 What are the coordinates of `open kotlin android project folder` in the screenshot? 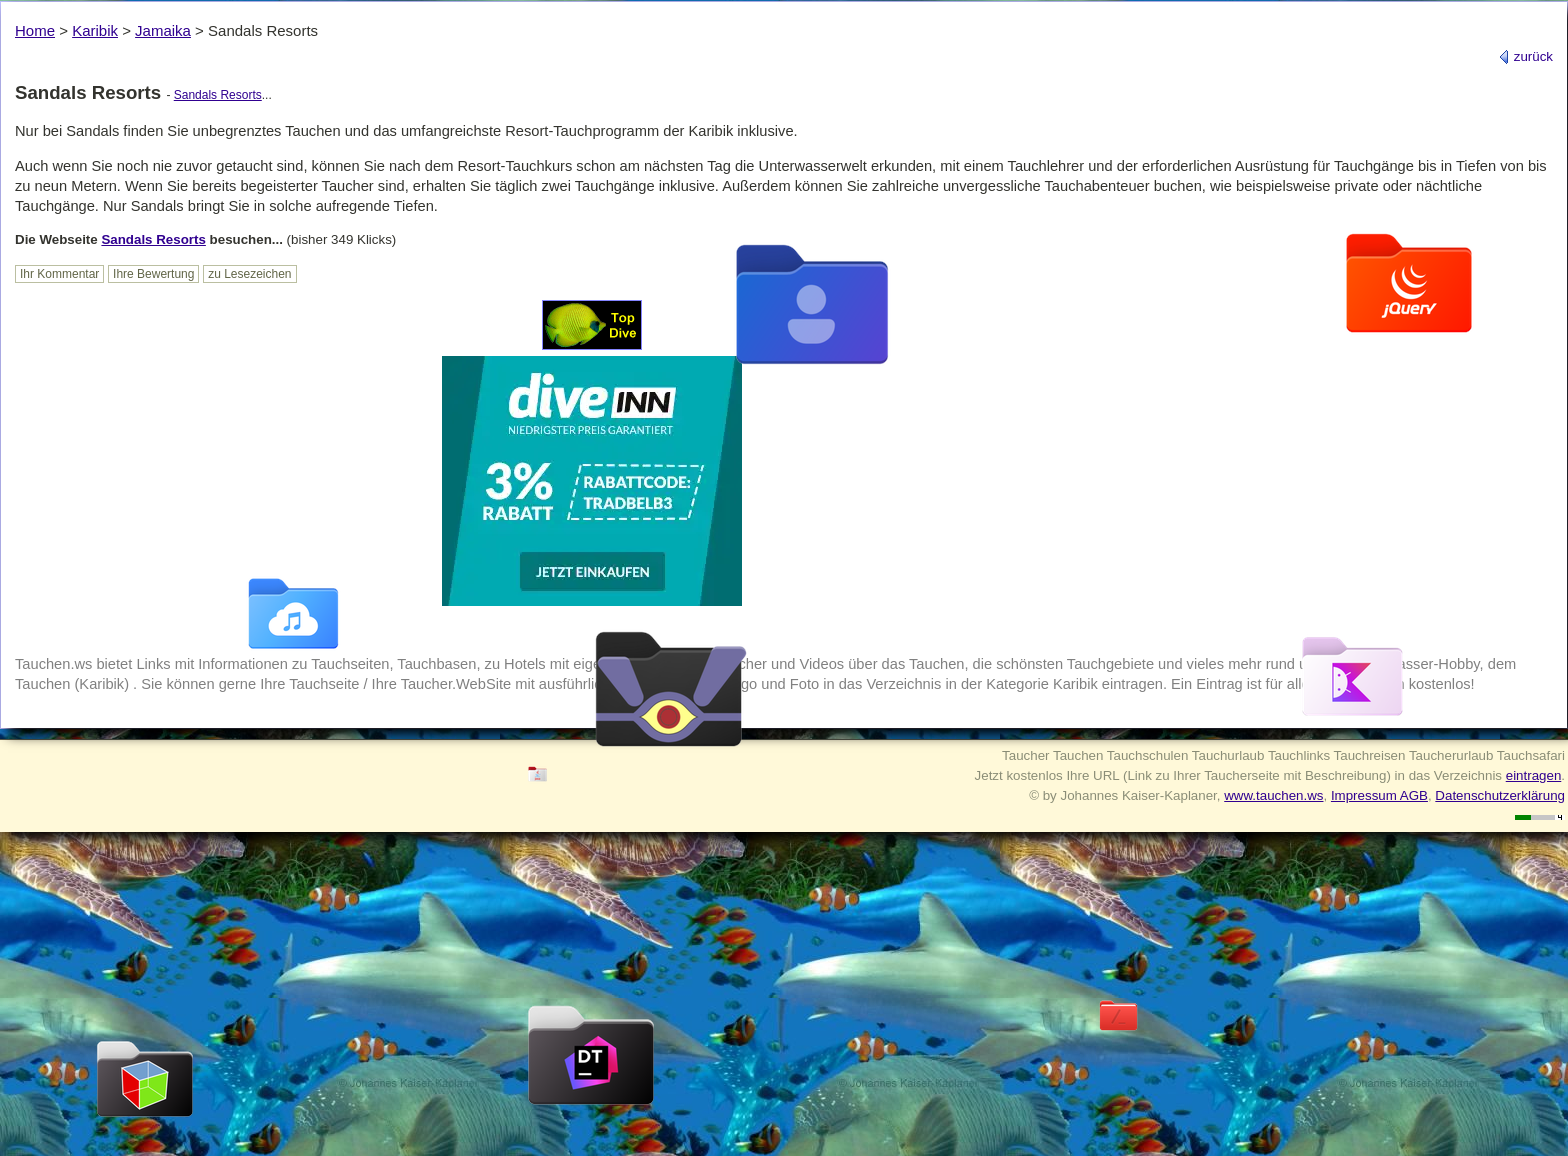 It's located at (1352, 679).